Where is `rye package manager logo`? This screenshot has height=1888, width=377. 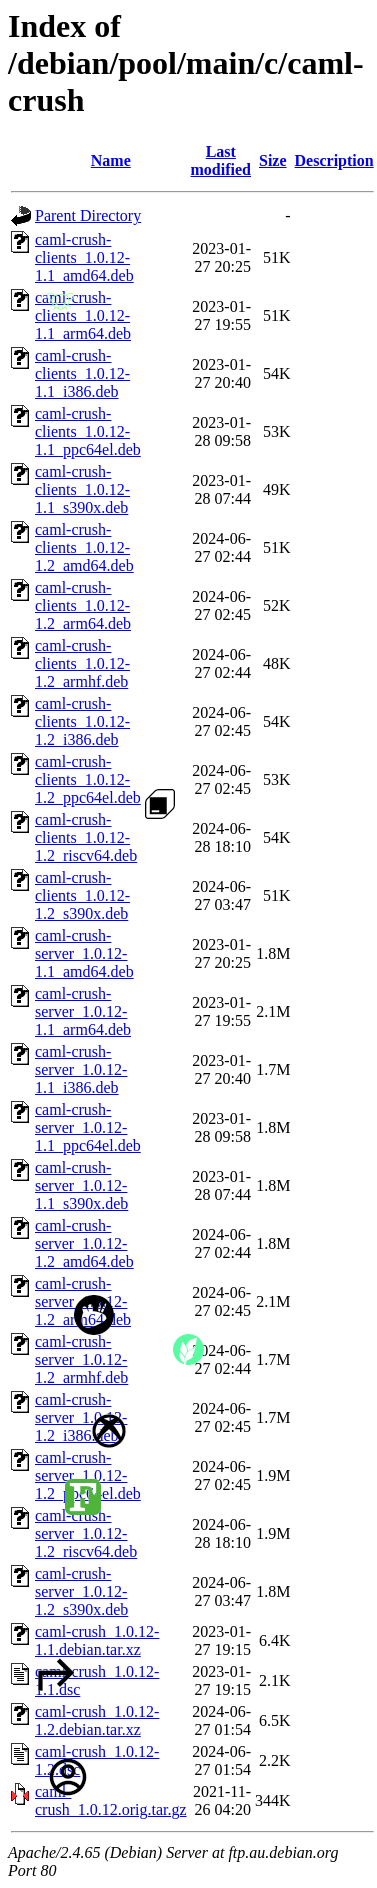 rye package manager logo is located at coordinates (188, 1349).